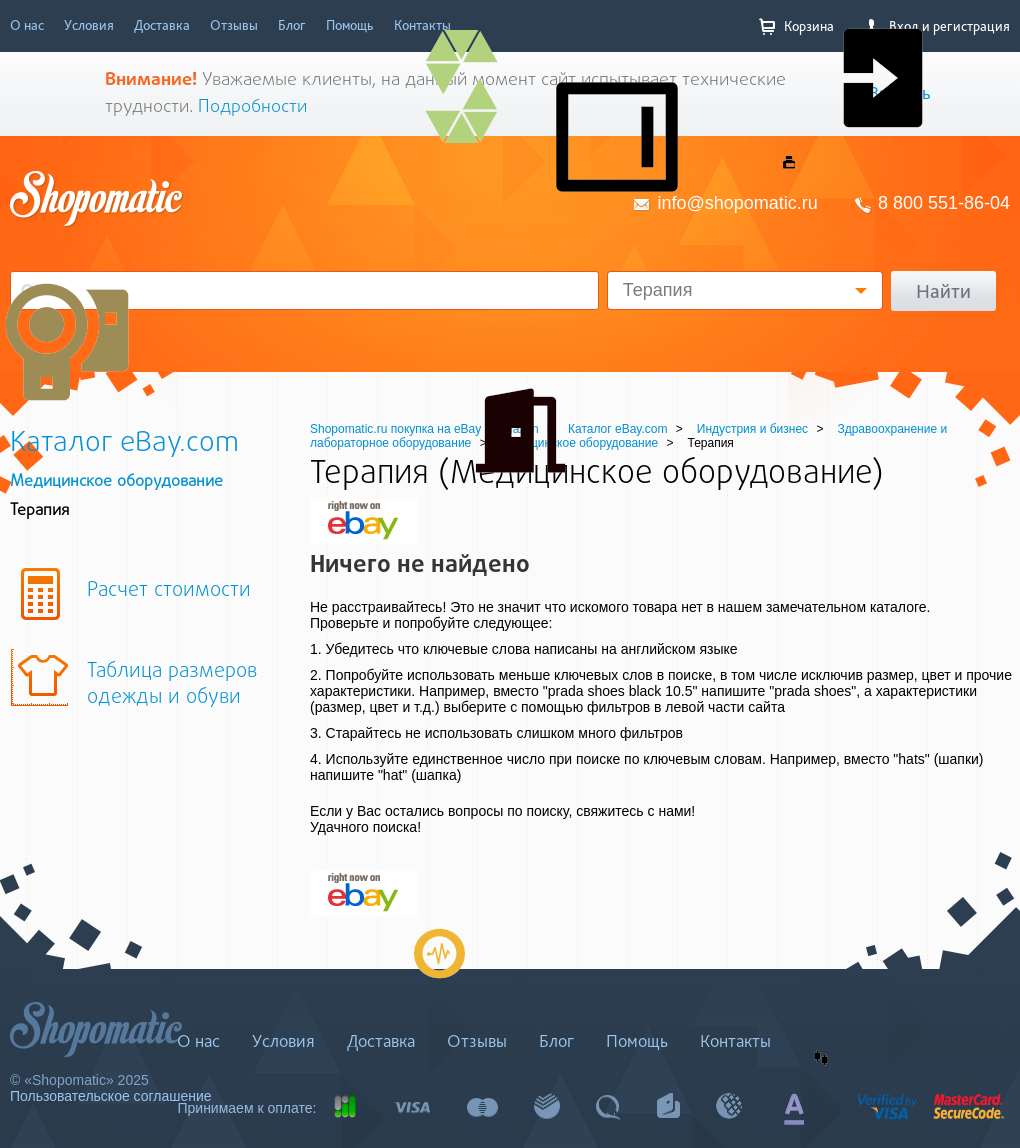 Image resolution: width=1020 pixels, height=1148 pixels. Describe the element at coordinates (461, 86) in the screenshot. I see `link to Solidity smart contract documentation` at that location.